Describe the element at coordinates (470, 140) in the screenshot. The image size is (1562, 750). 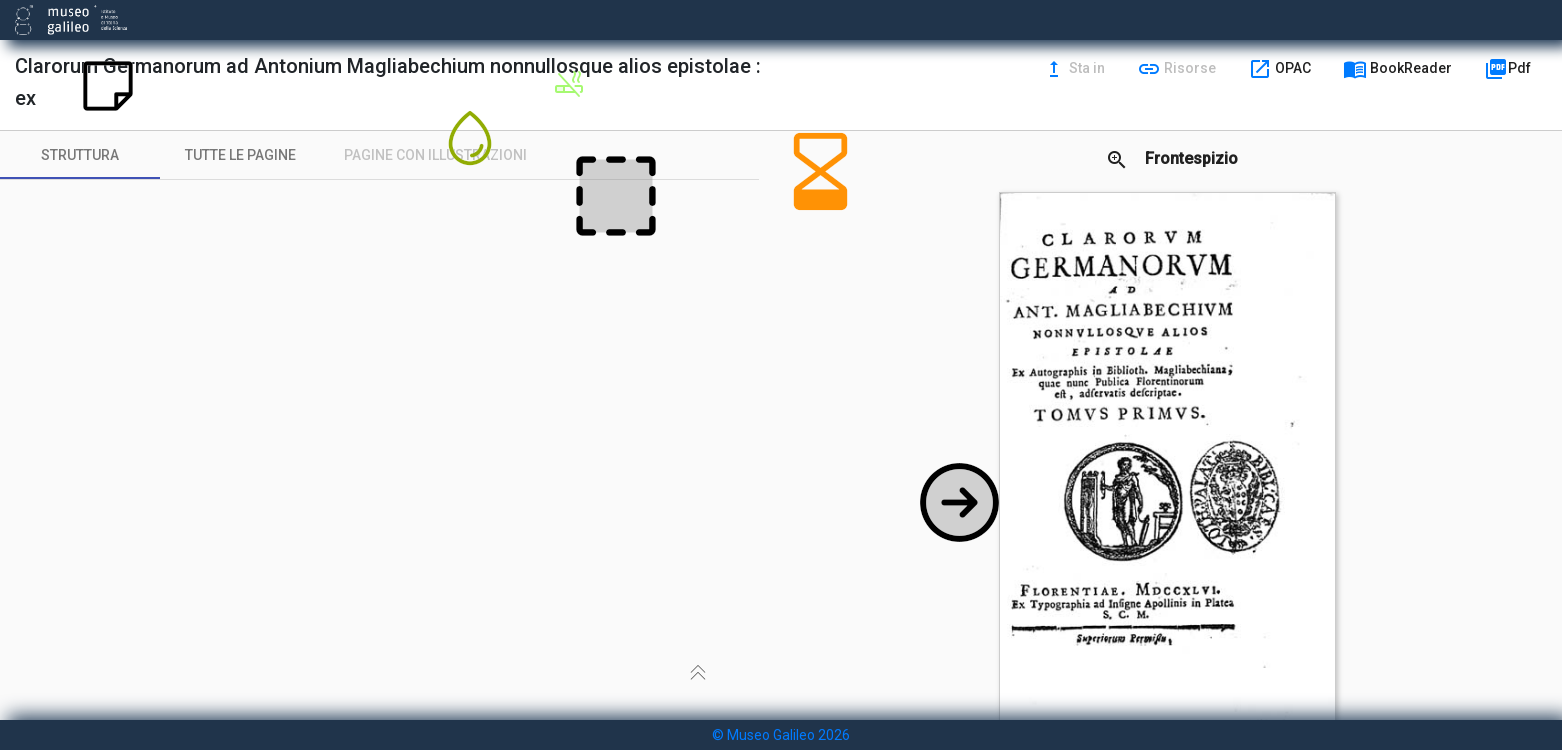
I see `adjust water or hydration settings` at that location.